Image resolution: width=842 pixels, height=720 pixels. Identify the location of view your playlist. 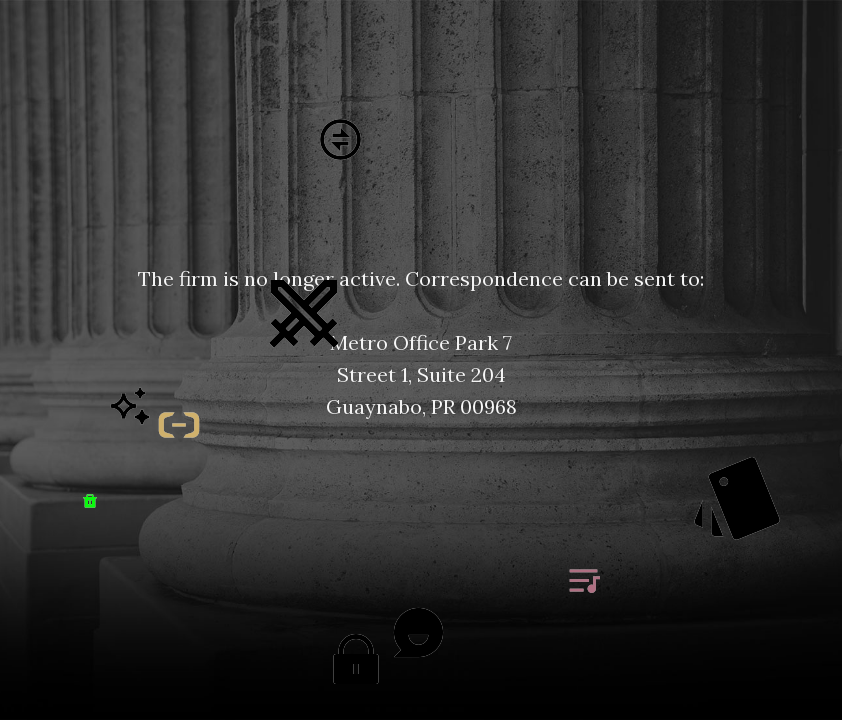
(583, 580).